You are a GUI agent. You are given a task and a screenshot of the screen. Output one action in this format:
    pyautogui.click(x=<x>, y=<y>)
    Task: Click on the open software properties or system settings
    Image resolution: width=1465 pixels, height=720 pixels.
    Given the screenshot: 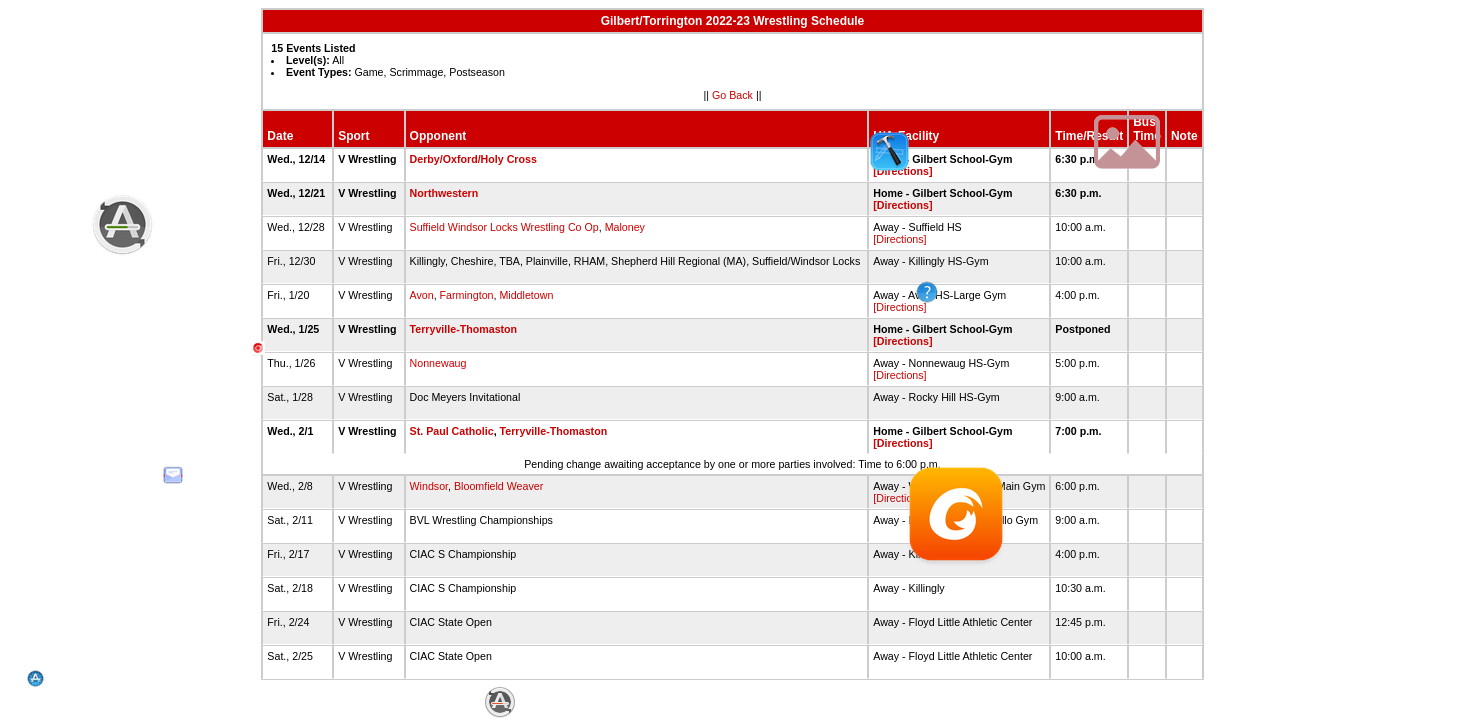 What is the action you would take?
    pyautogui.click(x=35, y=678)
    